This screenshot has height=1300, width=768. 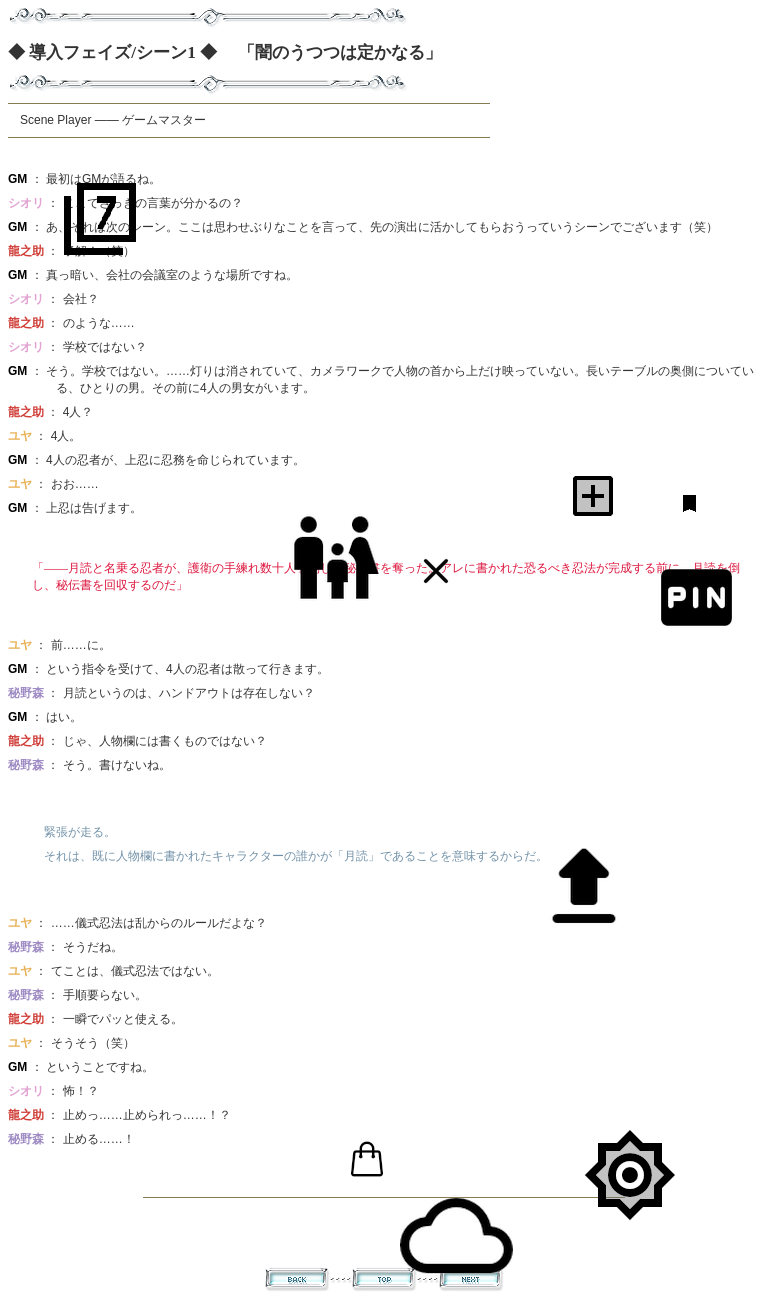 I want to click on adjust screen brightness settings, so click(x=630, y=1175).